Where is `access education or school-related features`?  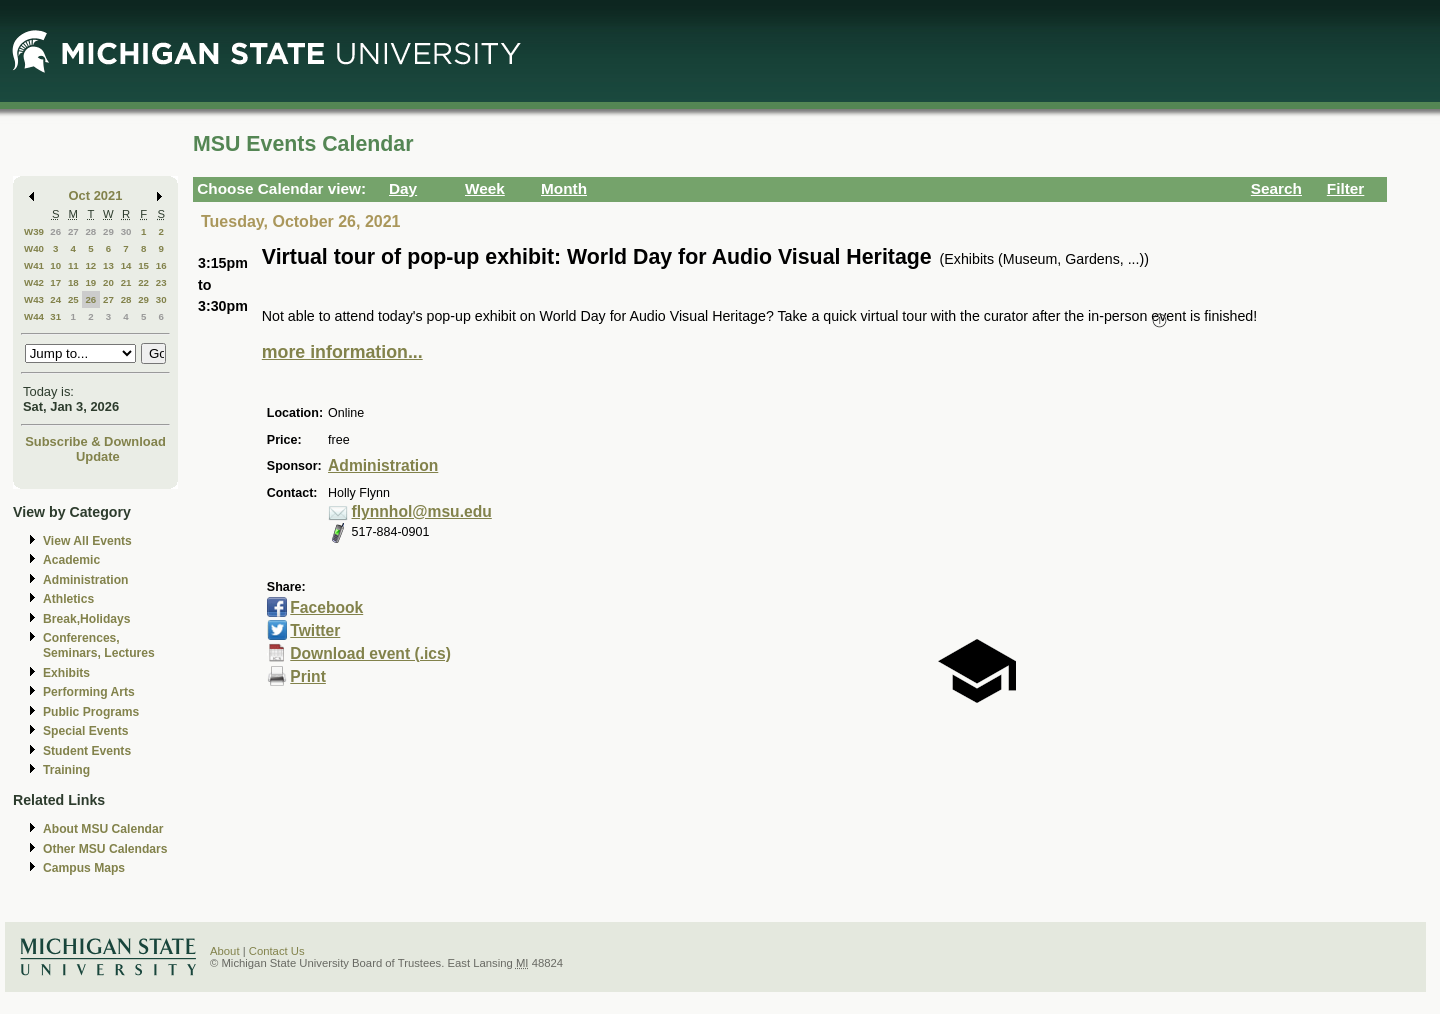
access education or school-related features is located at coordinates (977, 671).